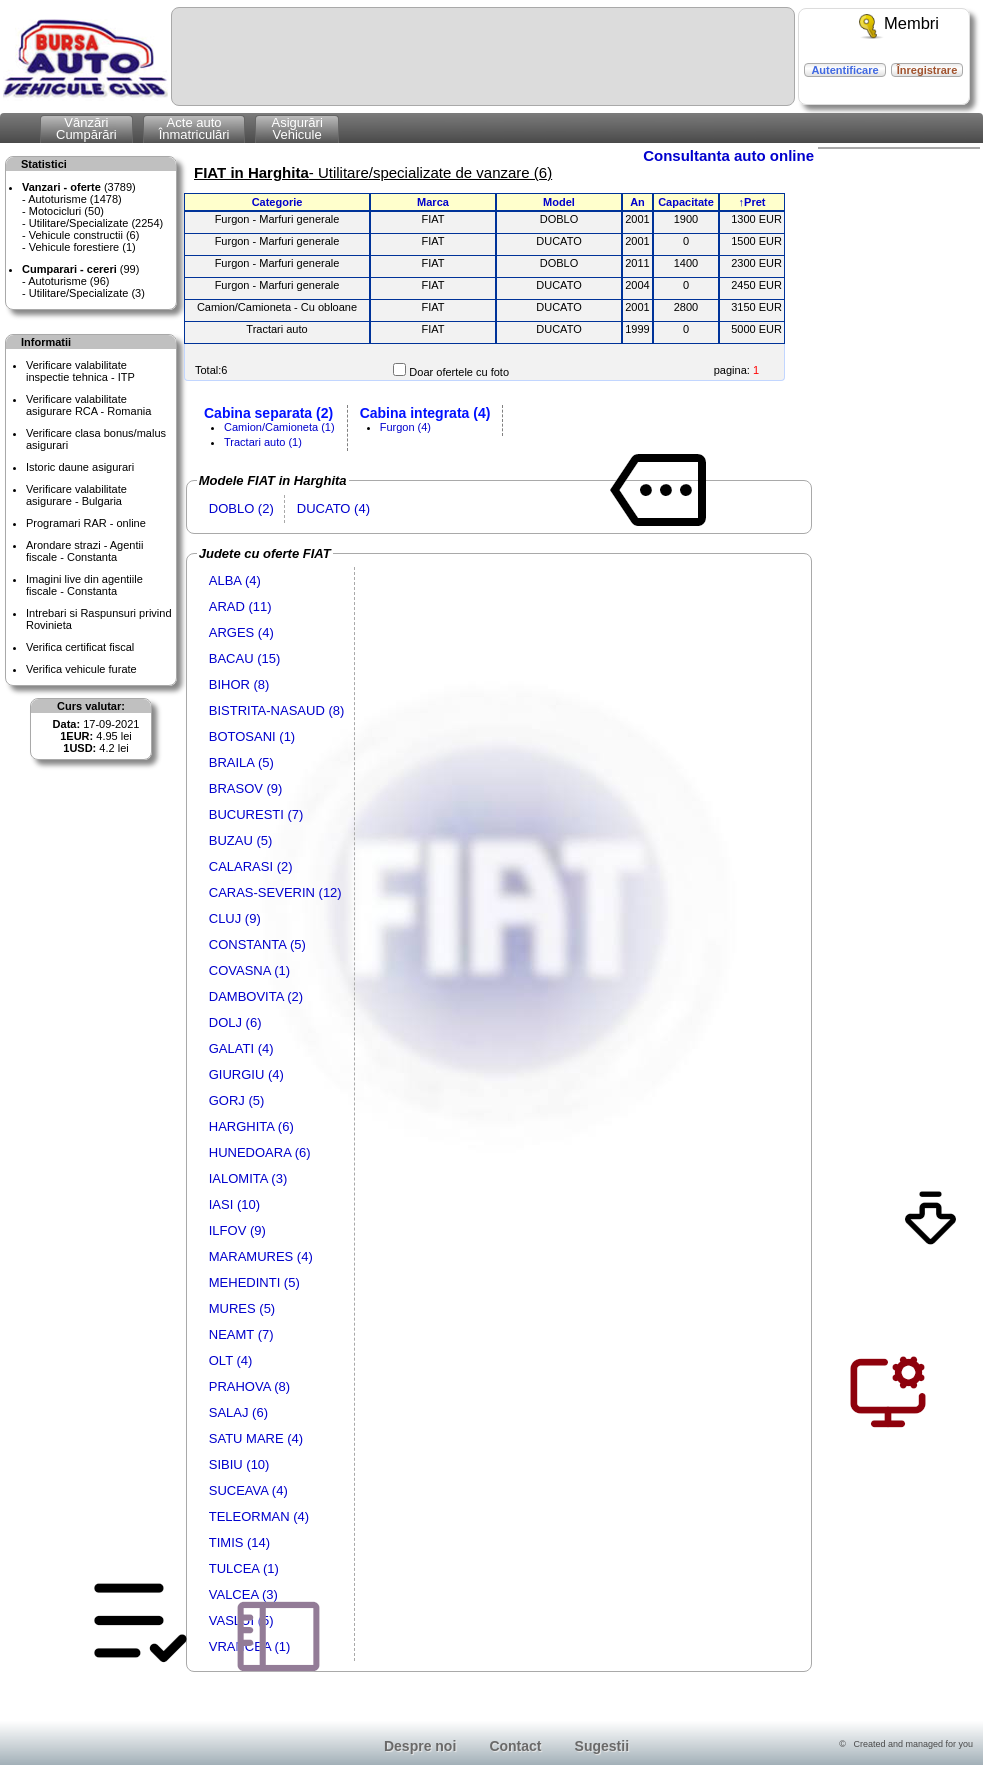 Image resolution: width=983 pixels, height=1765 pixels. I want to click on toggle the sidebar panel, so click(278, 1636).